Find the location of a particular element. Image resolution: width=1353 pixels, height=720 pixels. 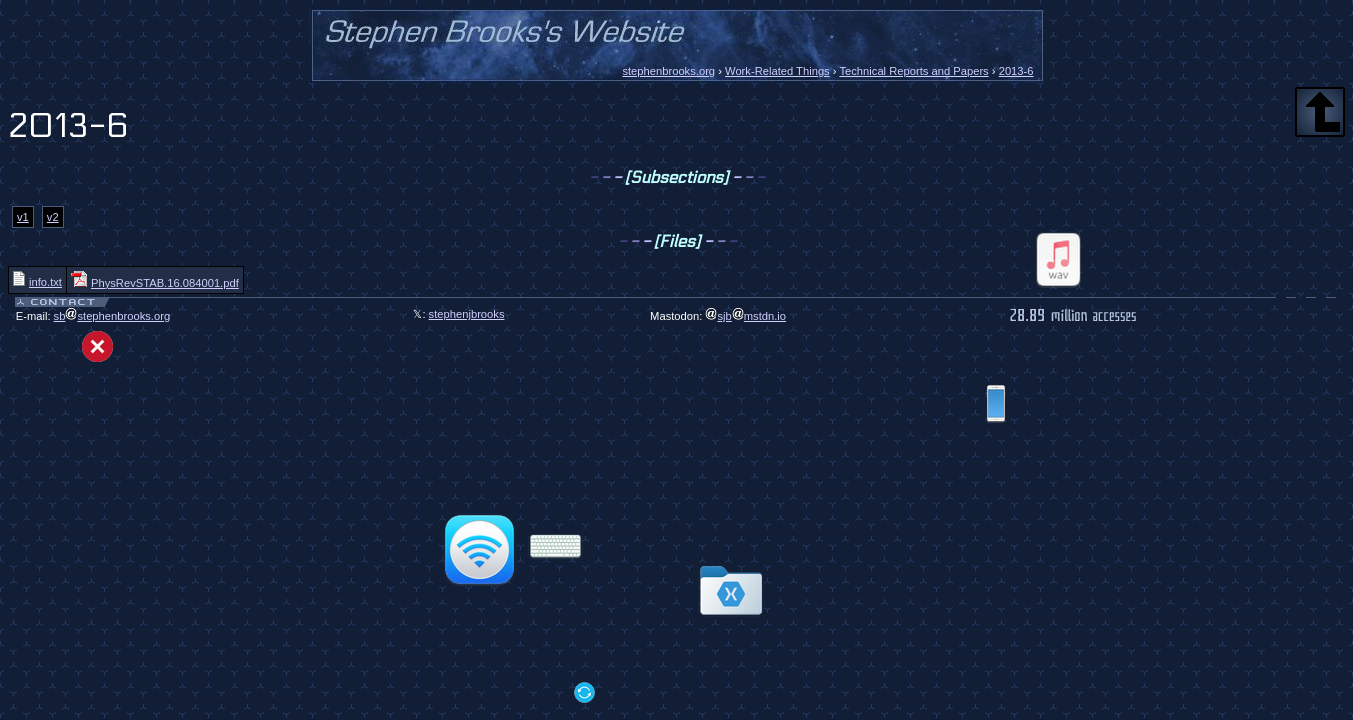

cancel or close a dialog is located at coordinates (97, 346).